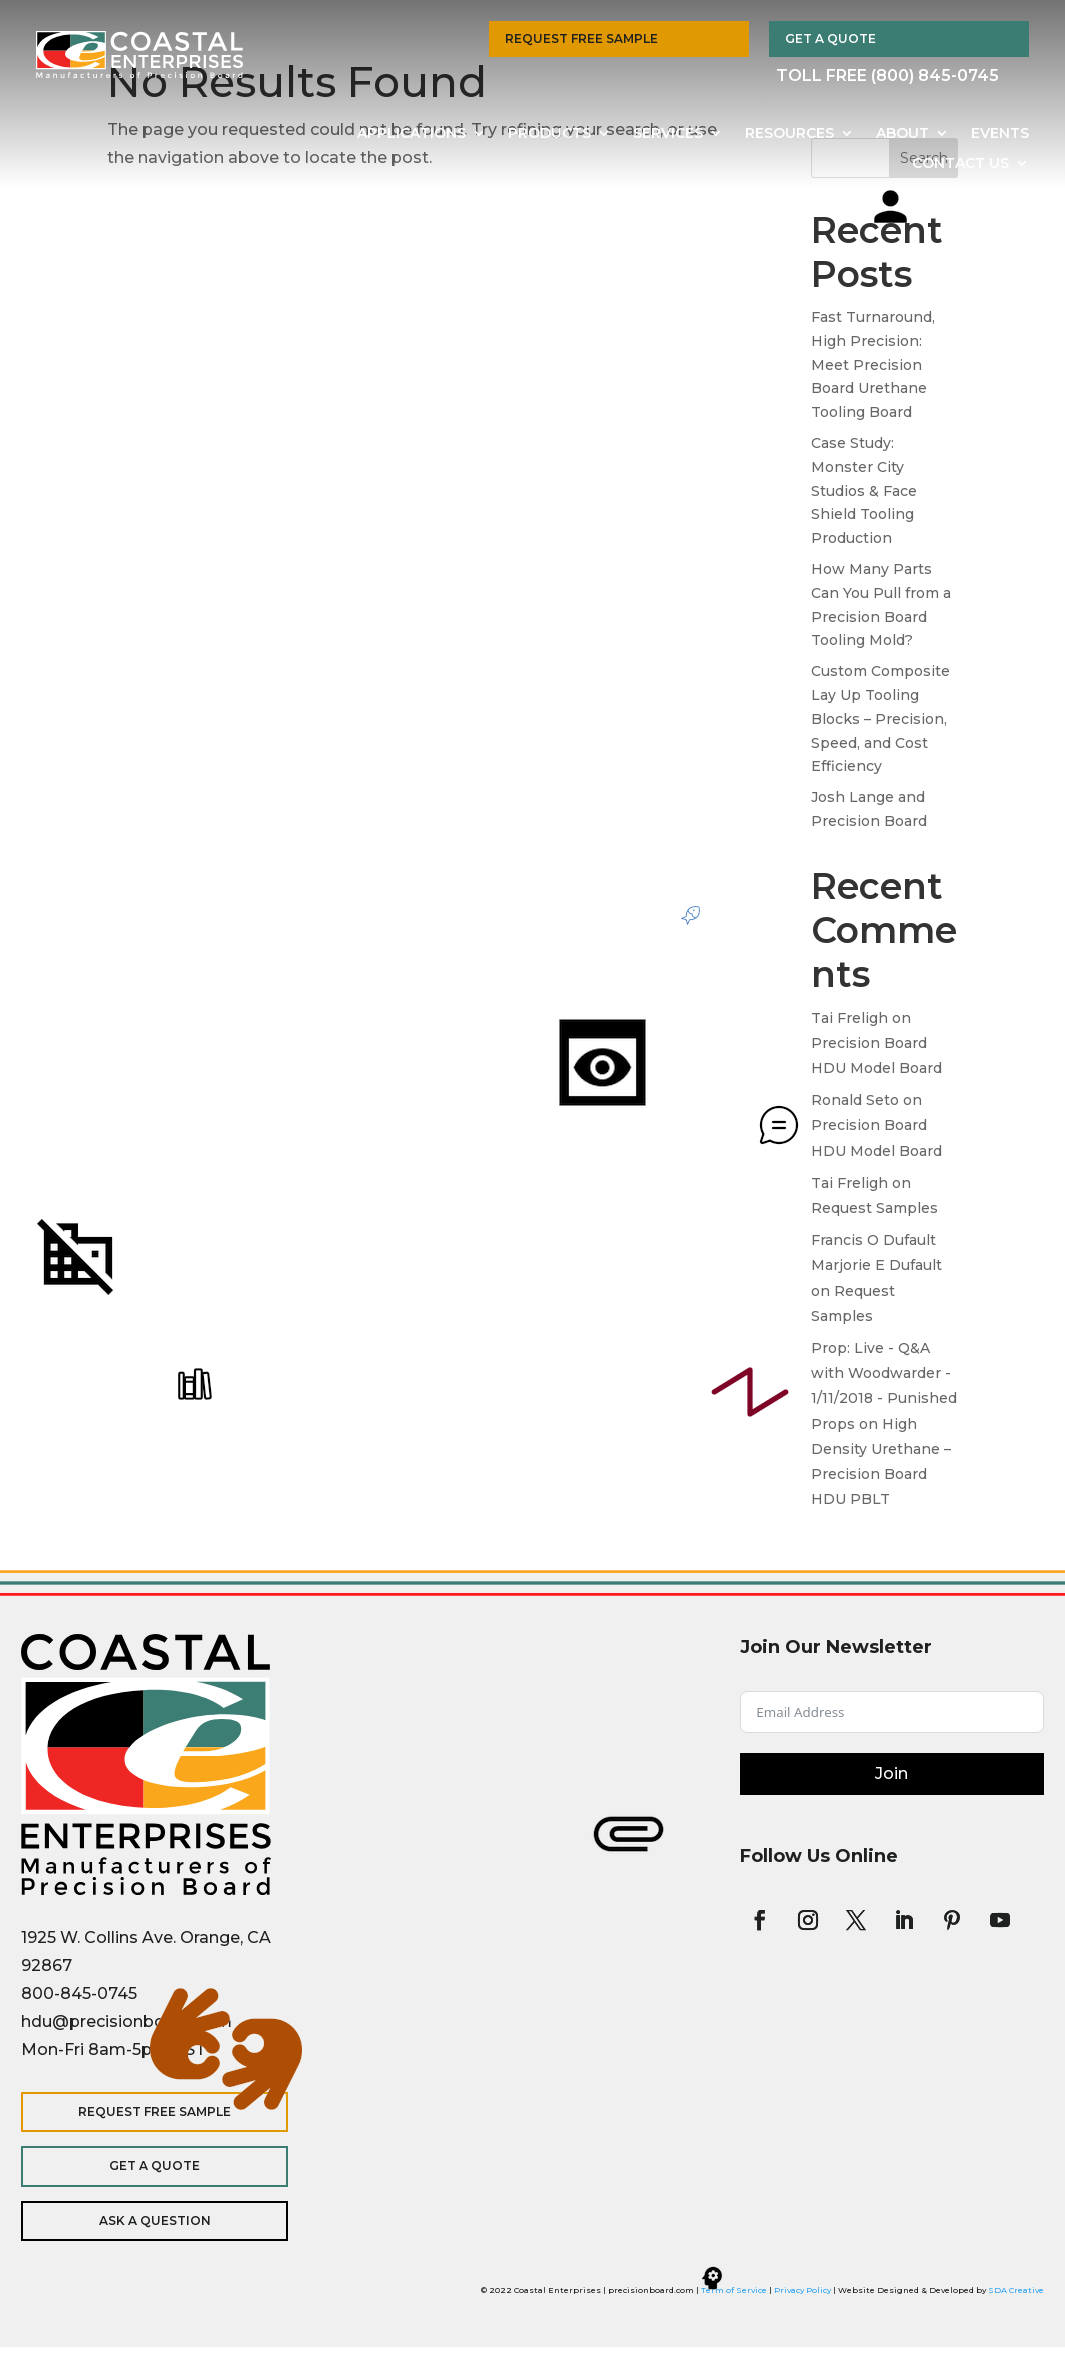 The width and height of the screenshot is (1065, 2366). I want to click on access your library or collection, so click(195, 1384).